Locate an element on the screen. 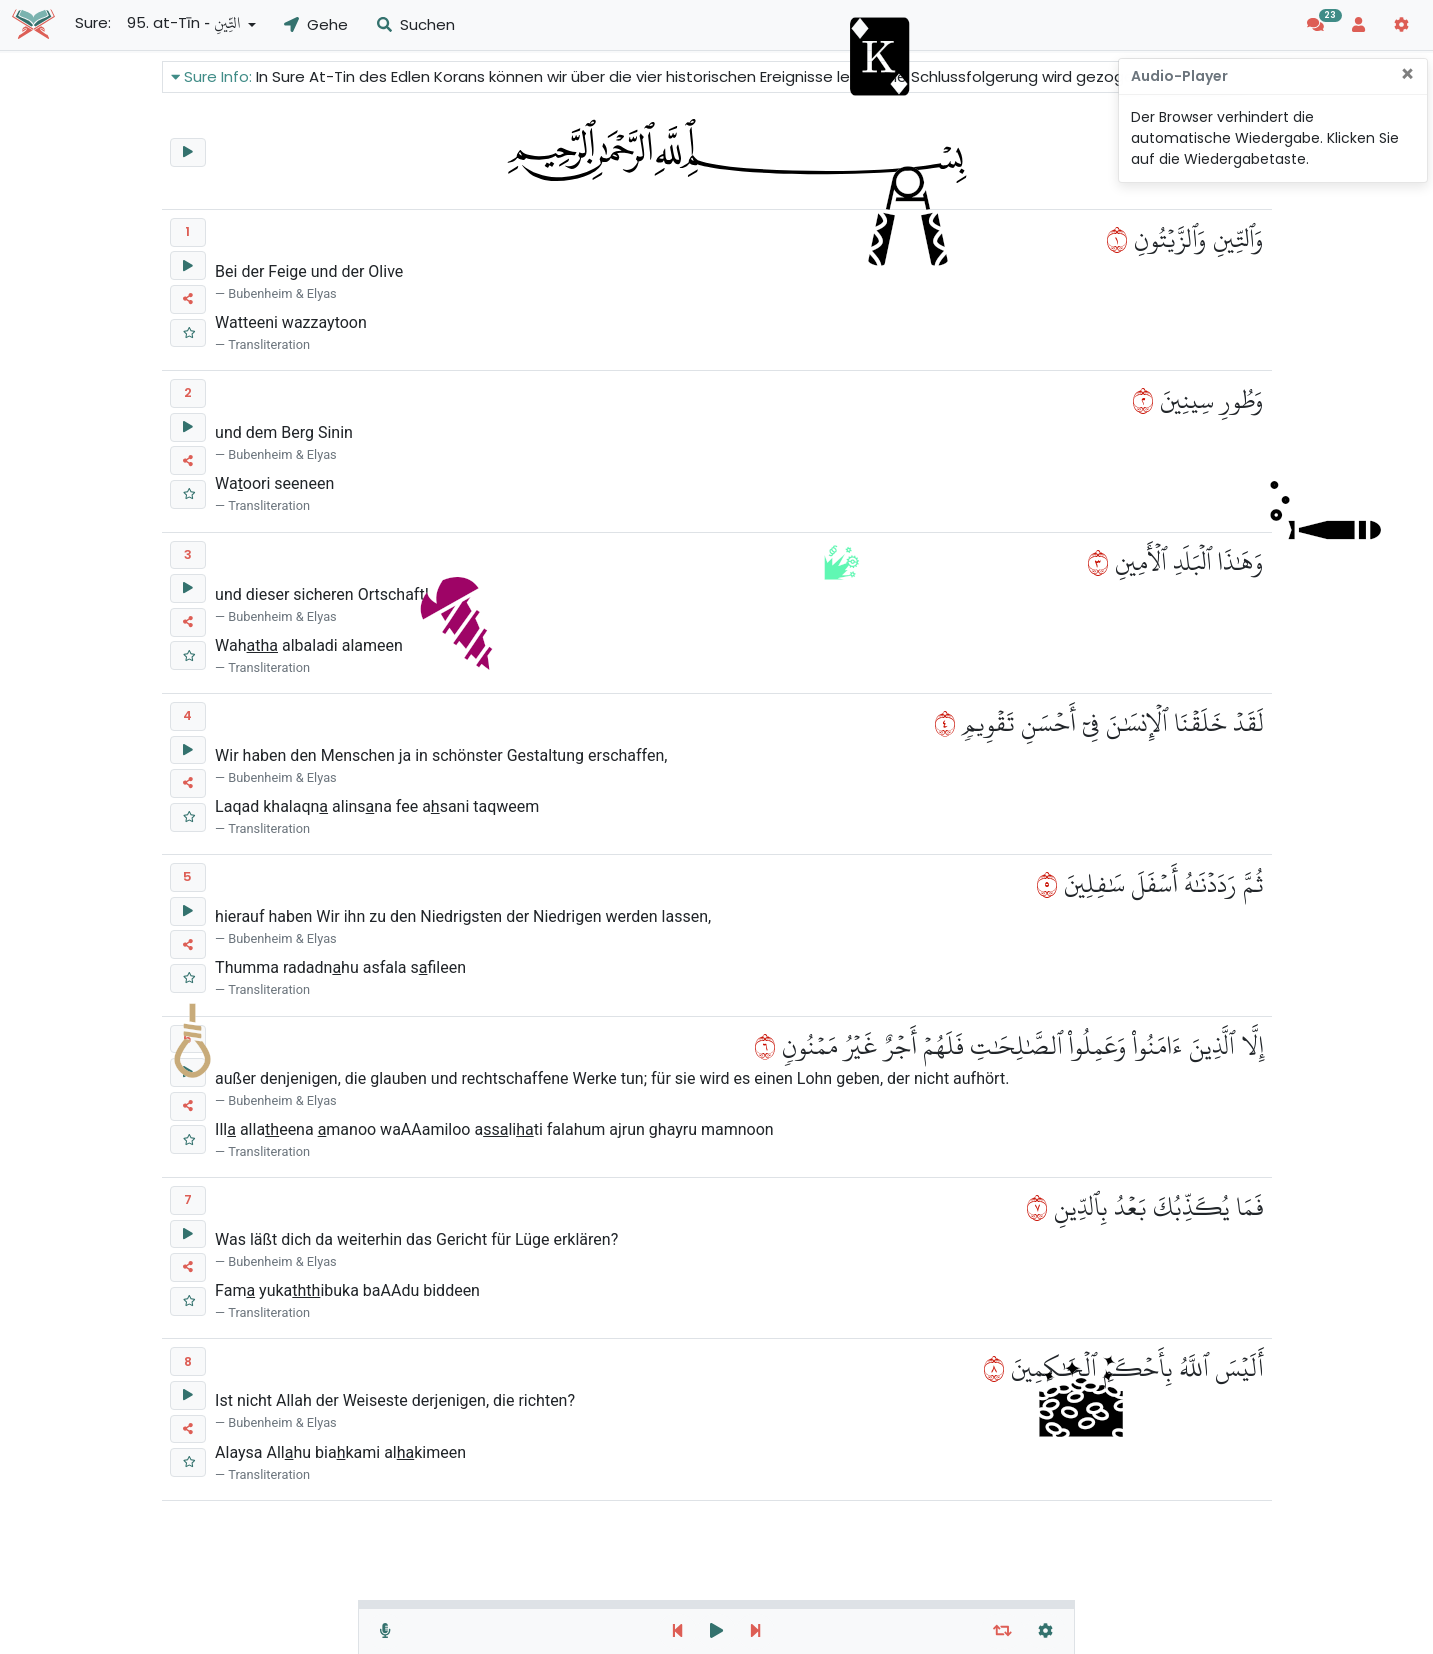 This screenshot has height=1654, width=1433. king of diamonds playing card is located at coordinates (879, 56).